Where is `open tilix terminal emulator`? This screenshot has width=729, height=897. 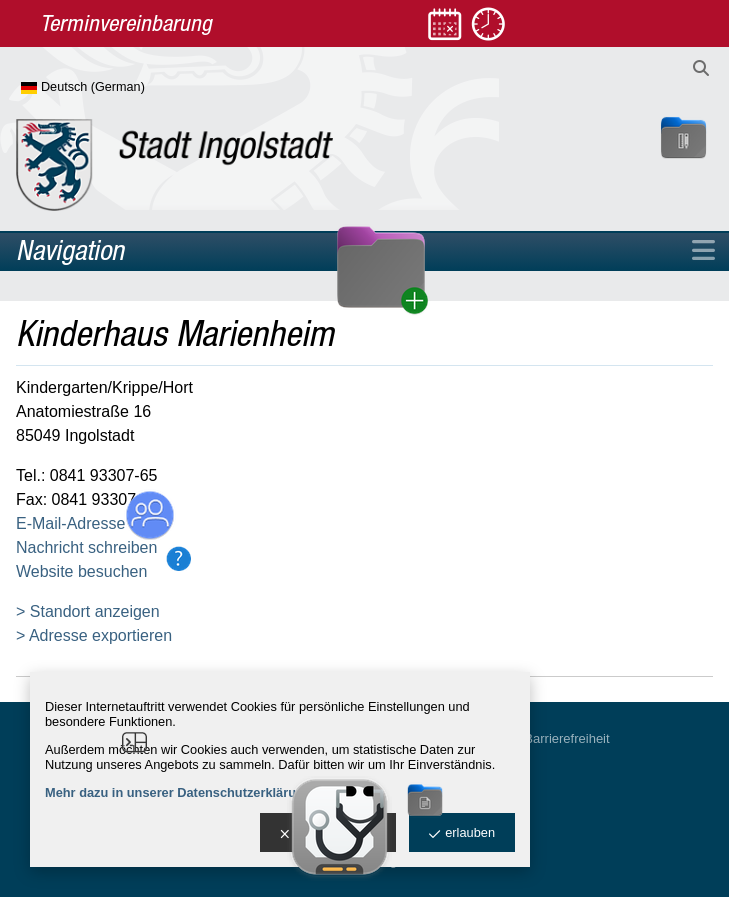
open tilix terminal emulator is located at coordinates (134, 741).